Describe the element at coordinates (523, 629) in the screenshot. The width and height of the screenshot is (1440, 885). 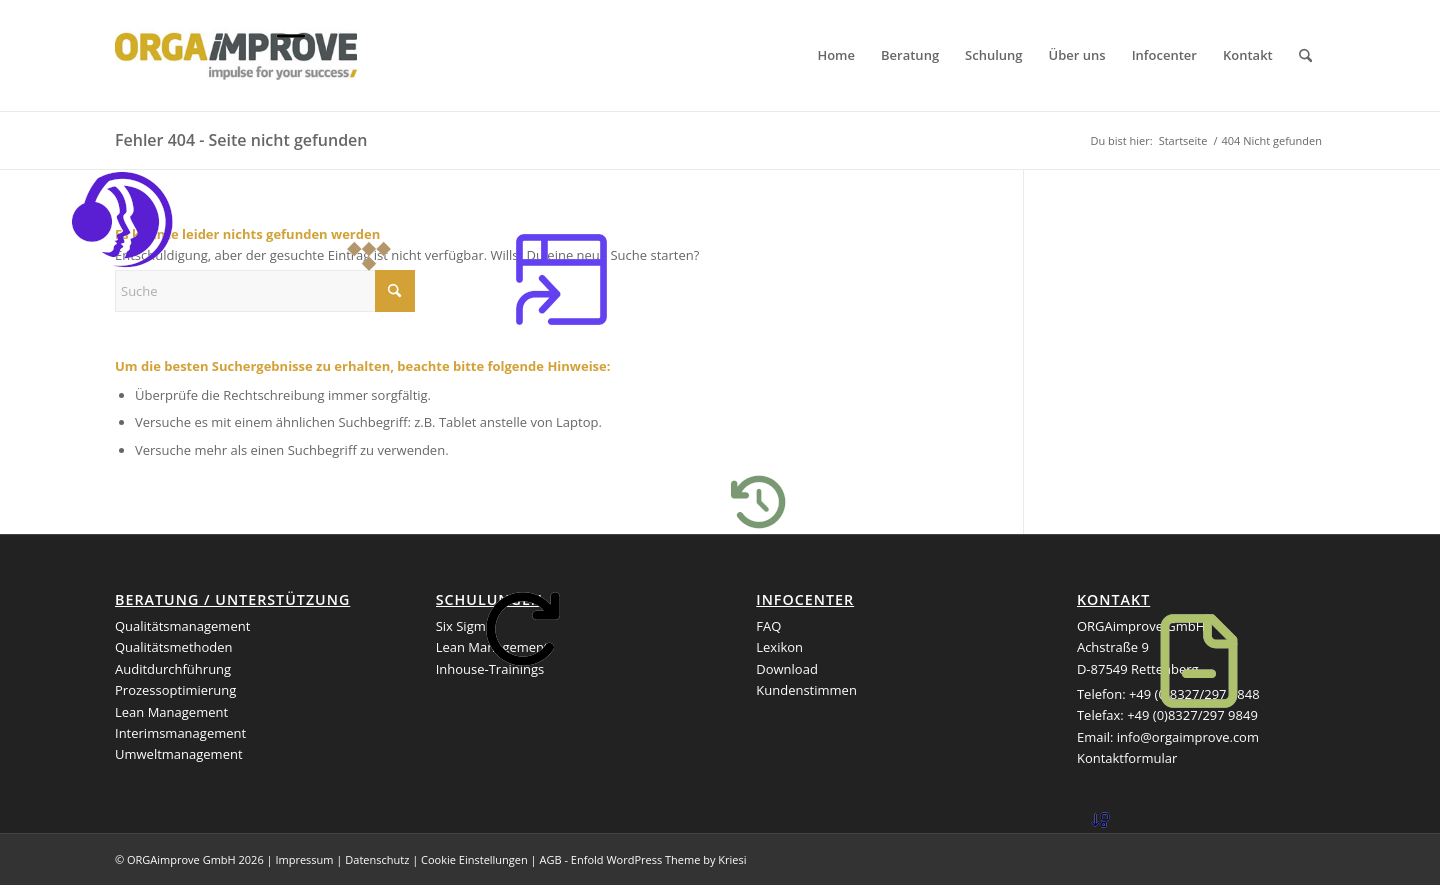
I see `redo the last action` at that location.